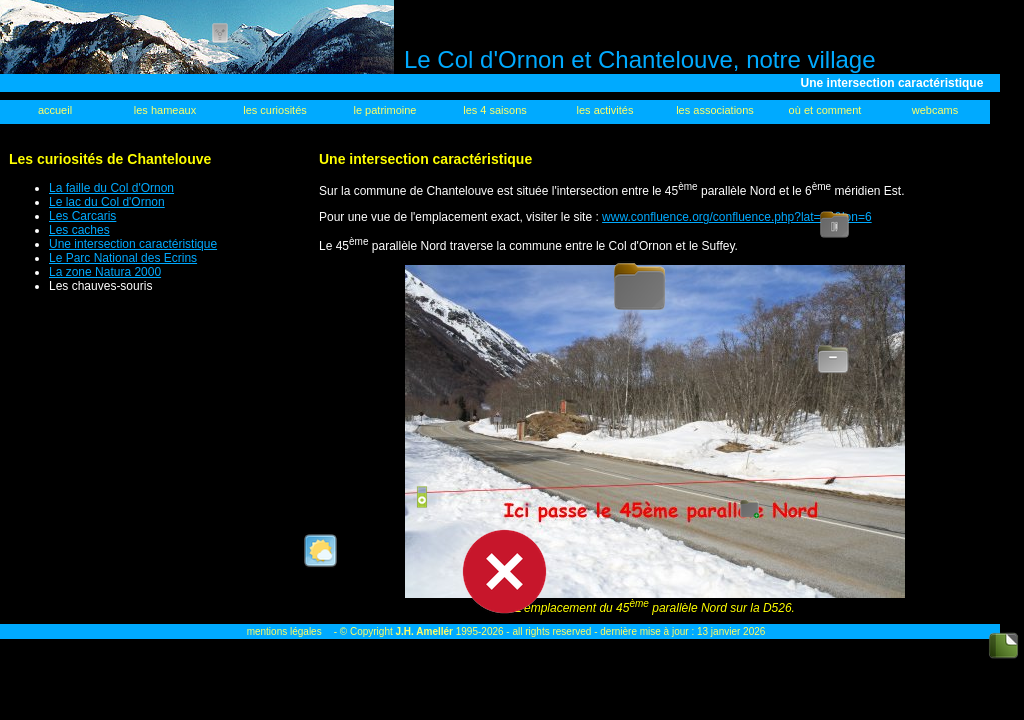 This screenshot has width=1024, height=720. Describe the element at coordinates (1003, 644) in the screenshot. I see `change desktop wallpaper settings` at that location.